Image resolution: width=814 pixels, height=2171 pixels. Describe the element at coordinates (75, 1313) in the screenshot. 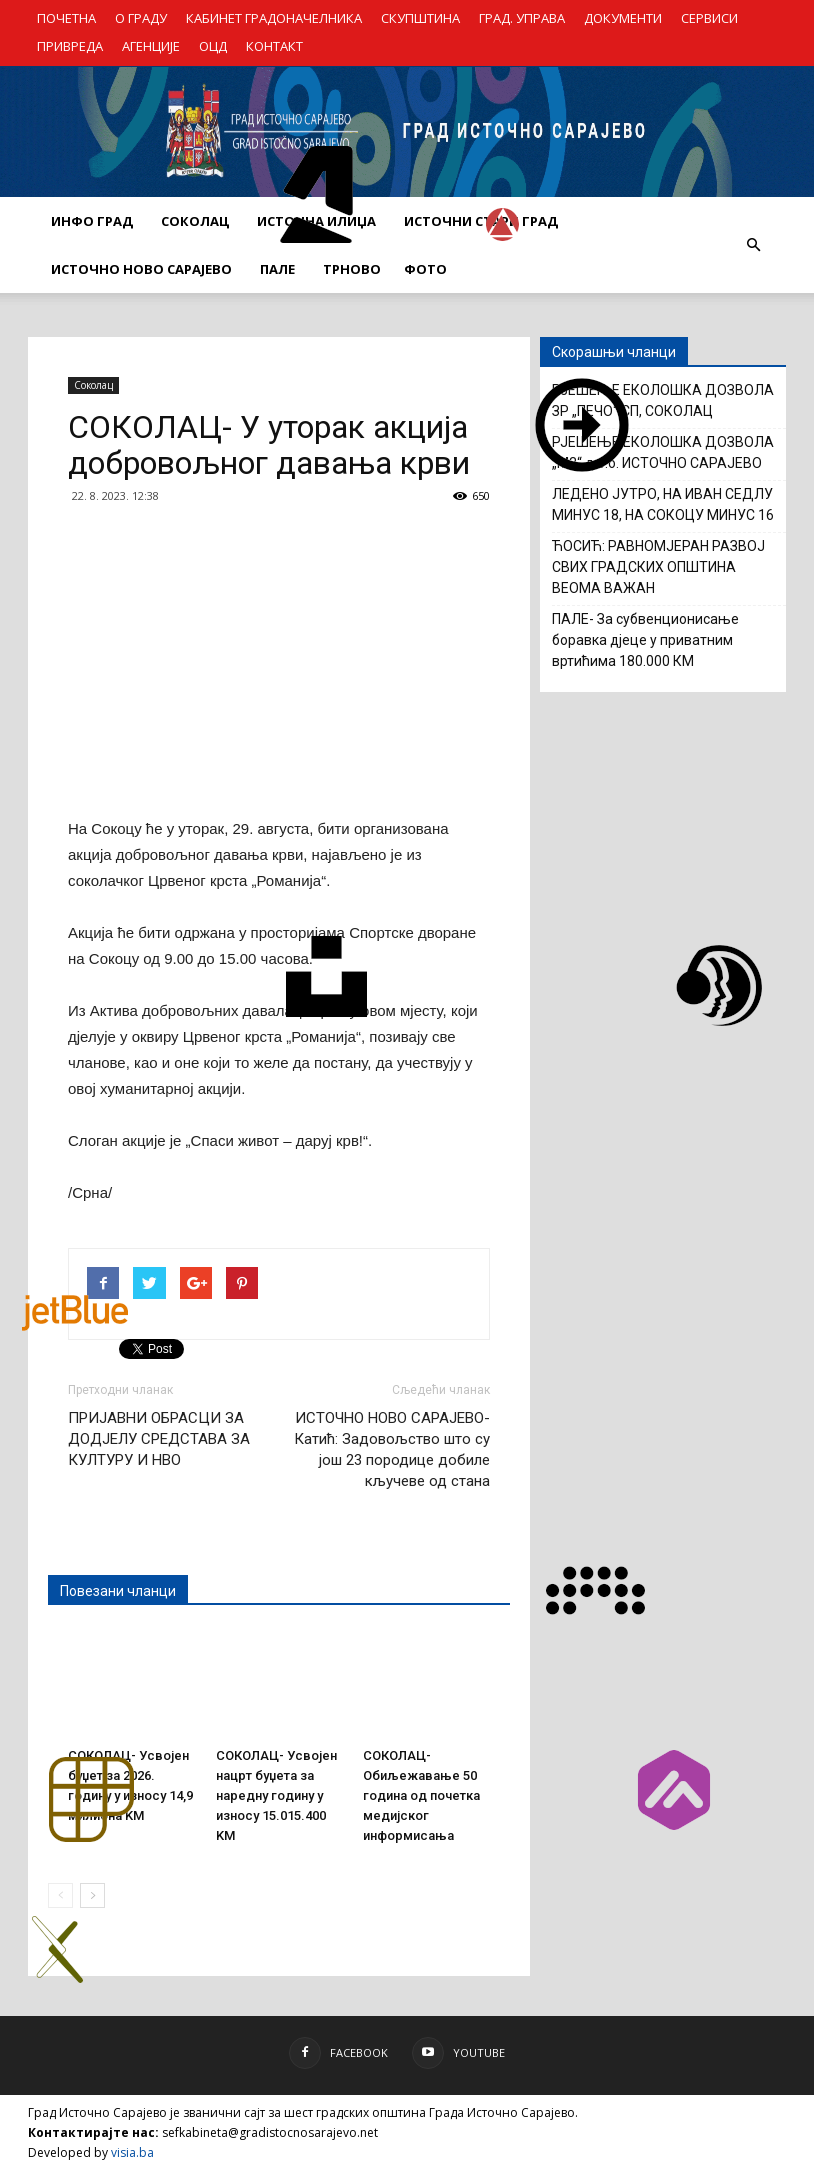

I see `access JetBlue airline services` at that location.